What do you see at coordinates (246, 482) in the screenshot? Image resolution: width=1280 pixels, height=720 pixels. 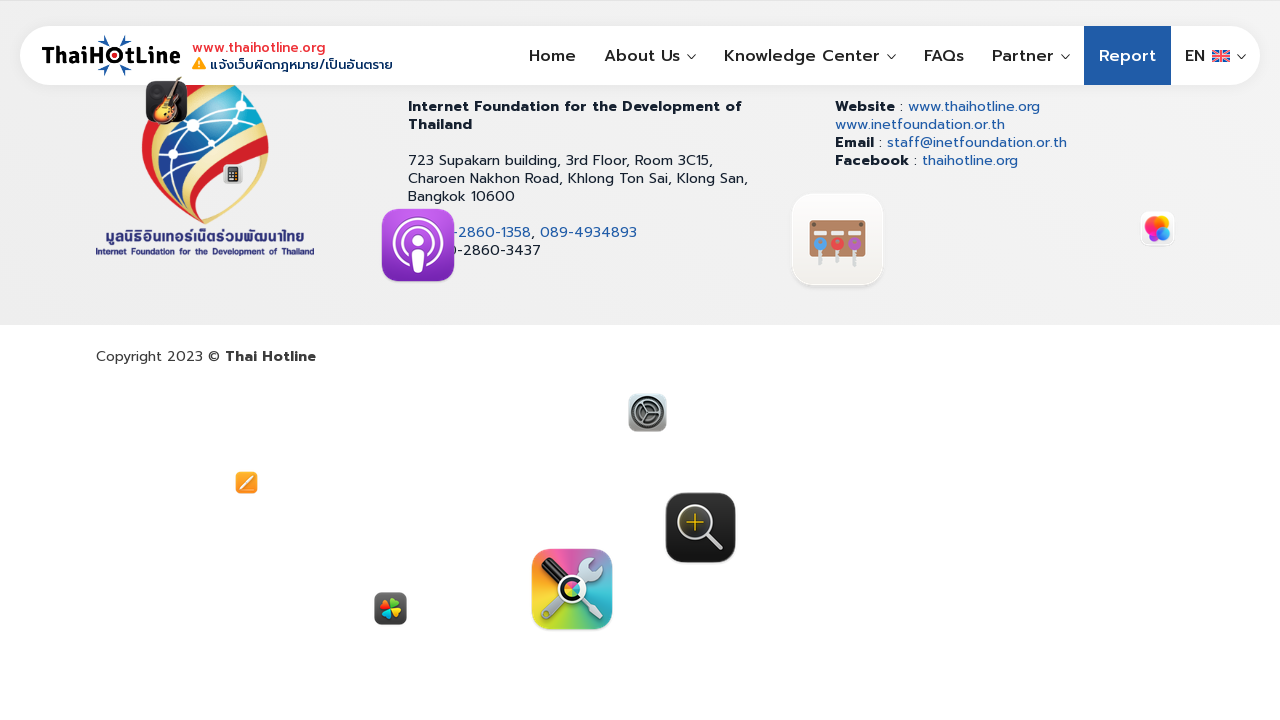 I see `open Apple Pages document editor` at bounding box center [246, 482].